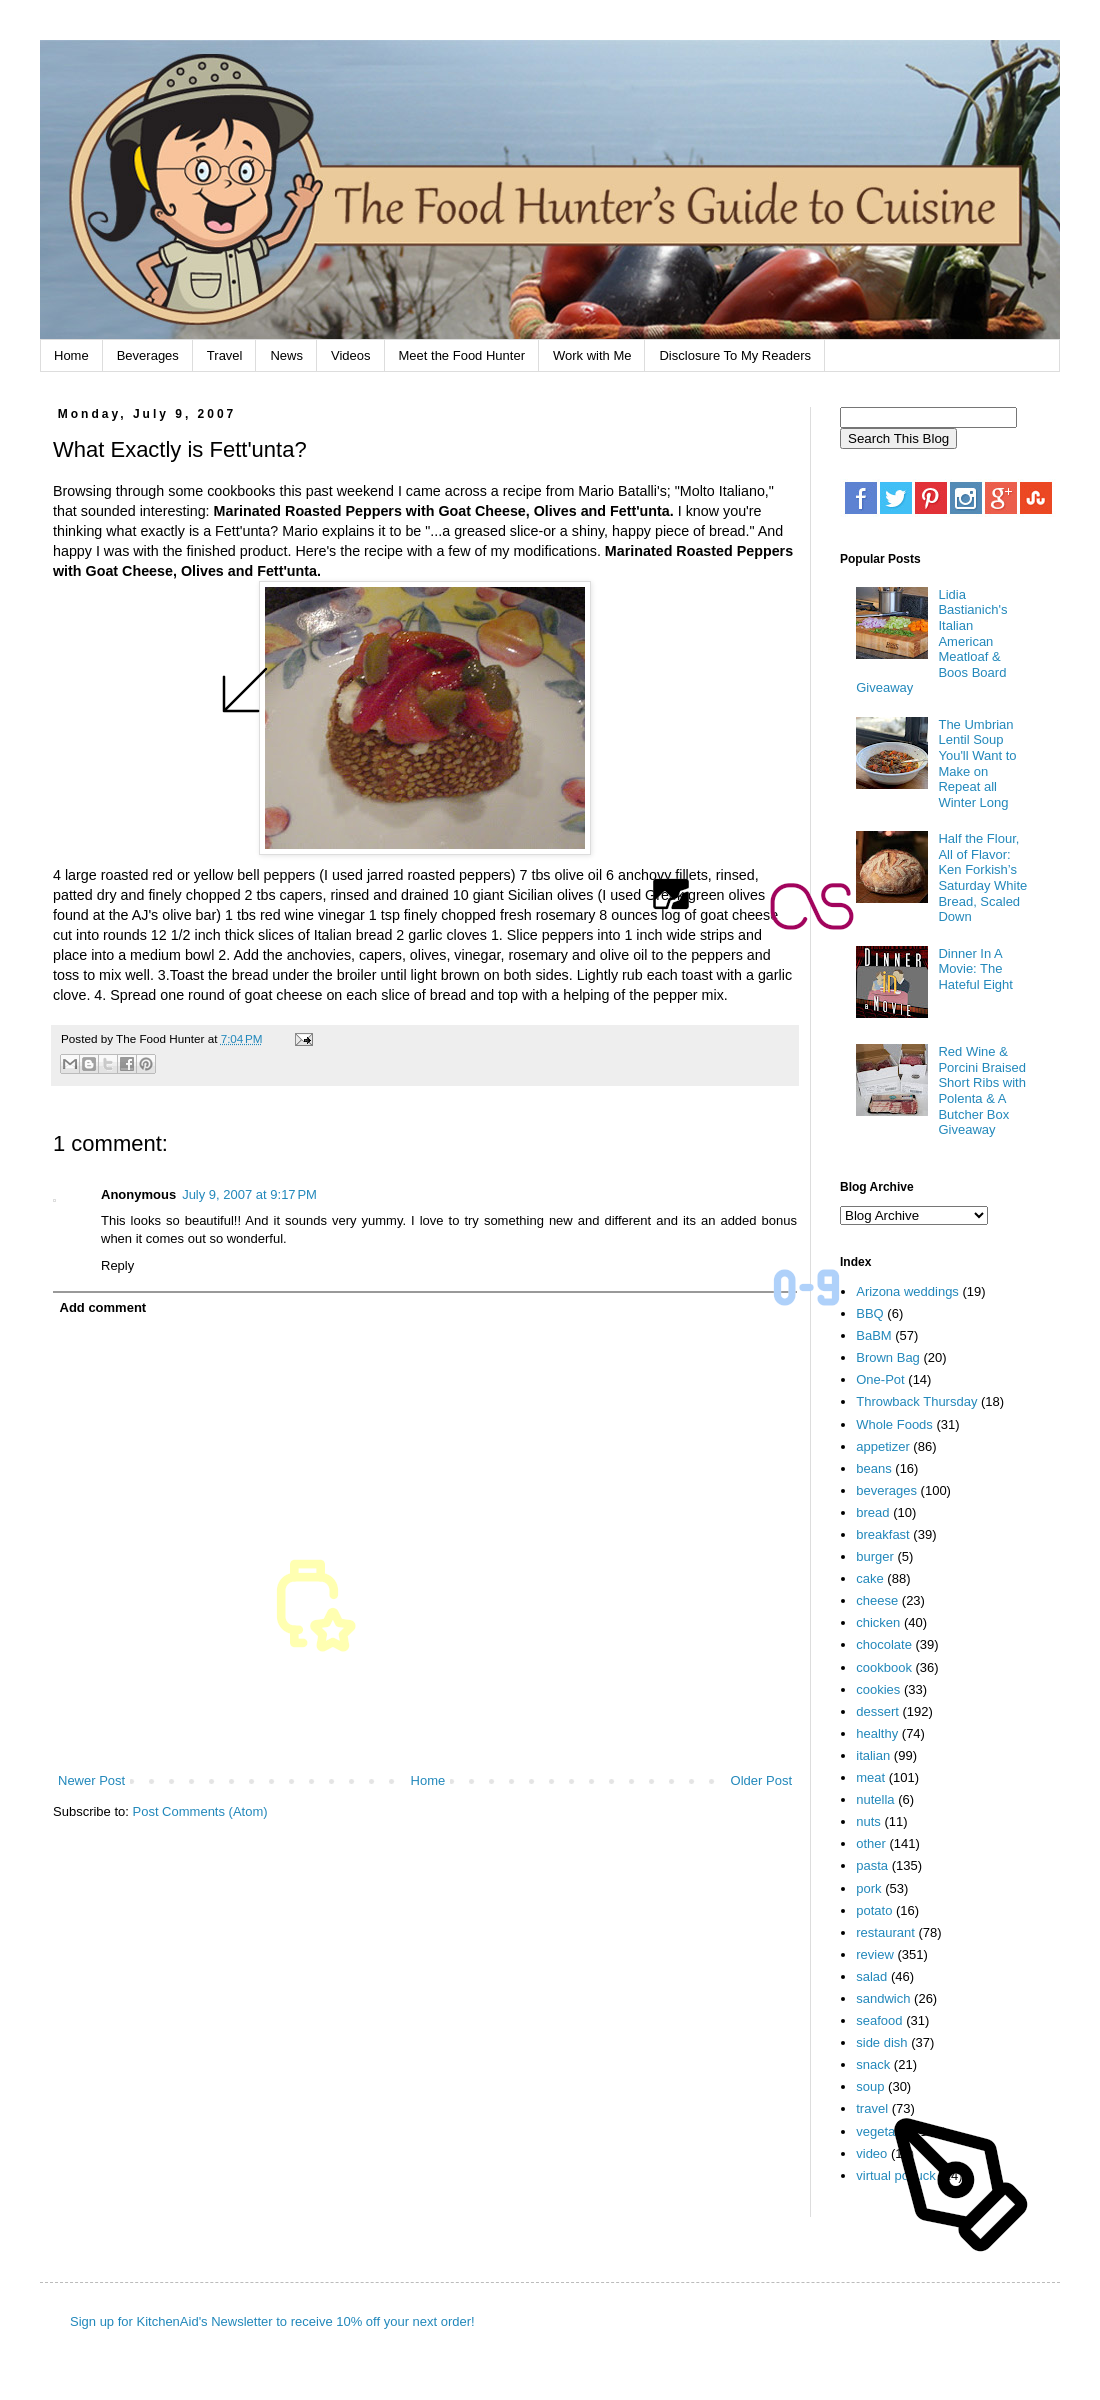  Describe the element at coordinates (812, 905) in the screenshot. I see `connect to last.fm account` at that location.